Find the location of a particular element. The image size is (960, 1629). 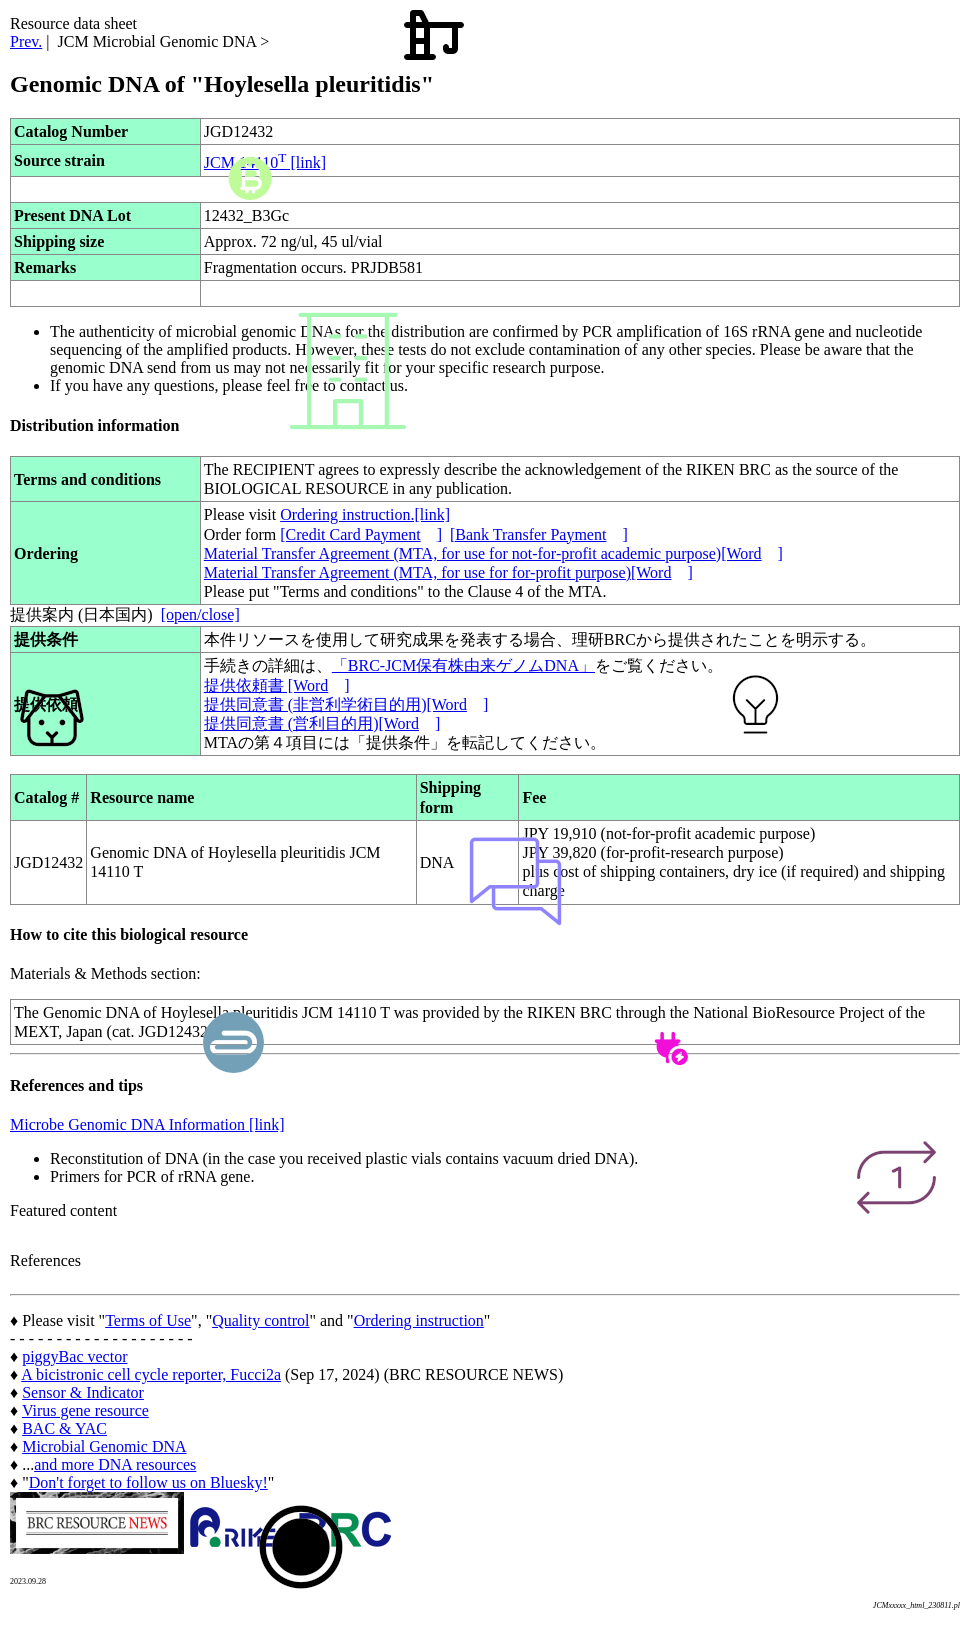

open your conversations is located at coordinates (515, 879).